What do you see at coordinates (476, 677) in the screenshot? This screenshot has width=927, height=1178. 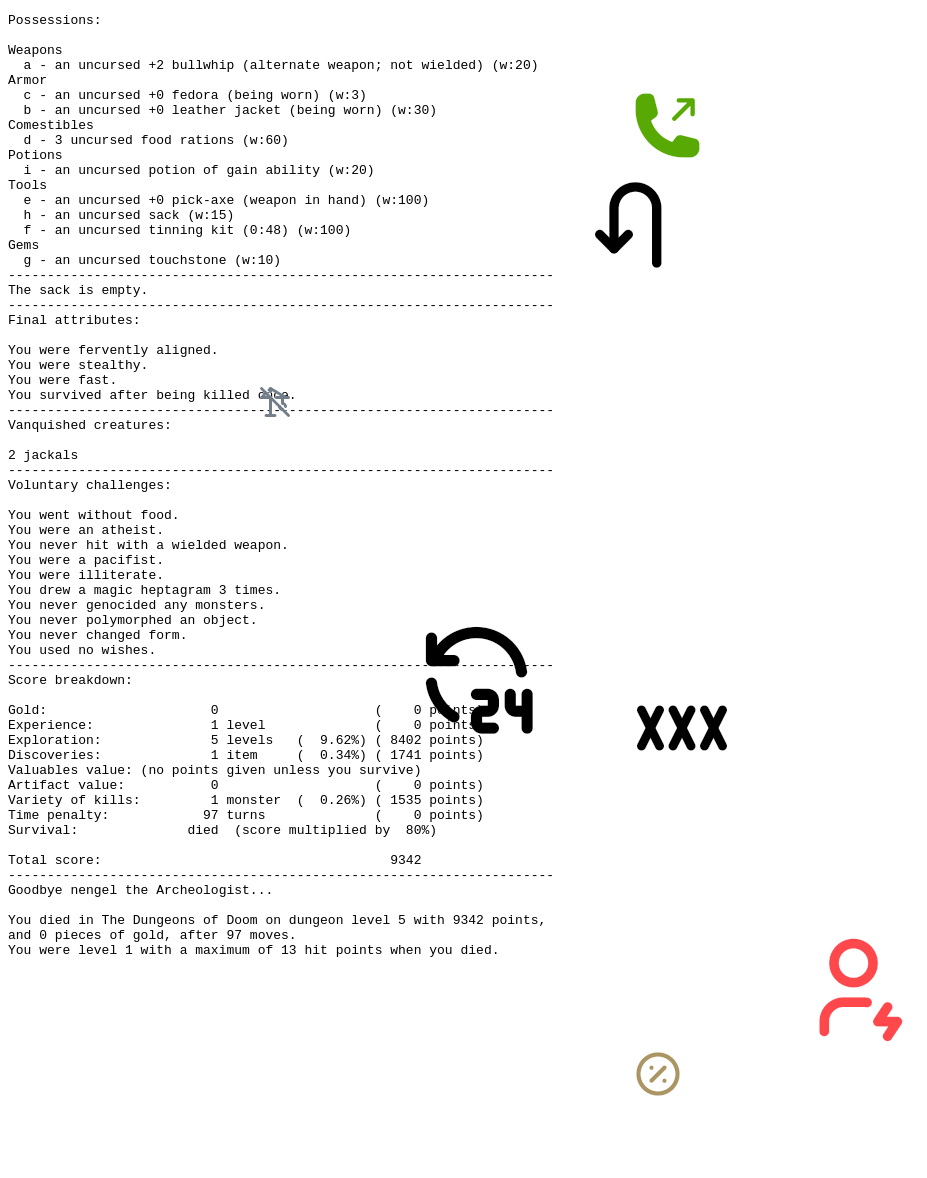 I see `indicates 24-hour availability or support` at bounding box center [476, 677].